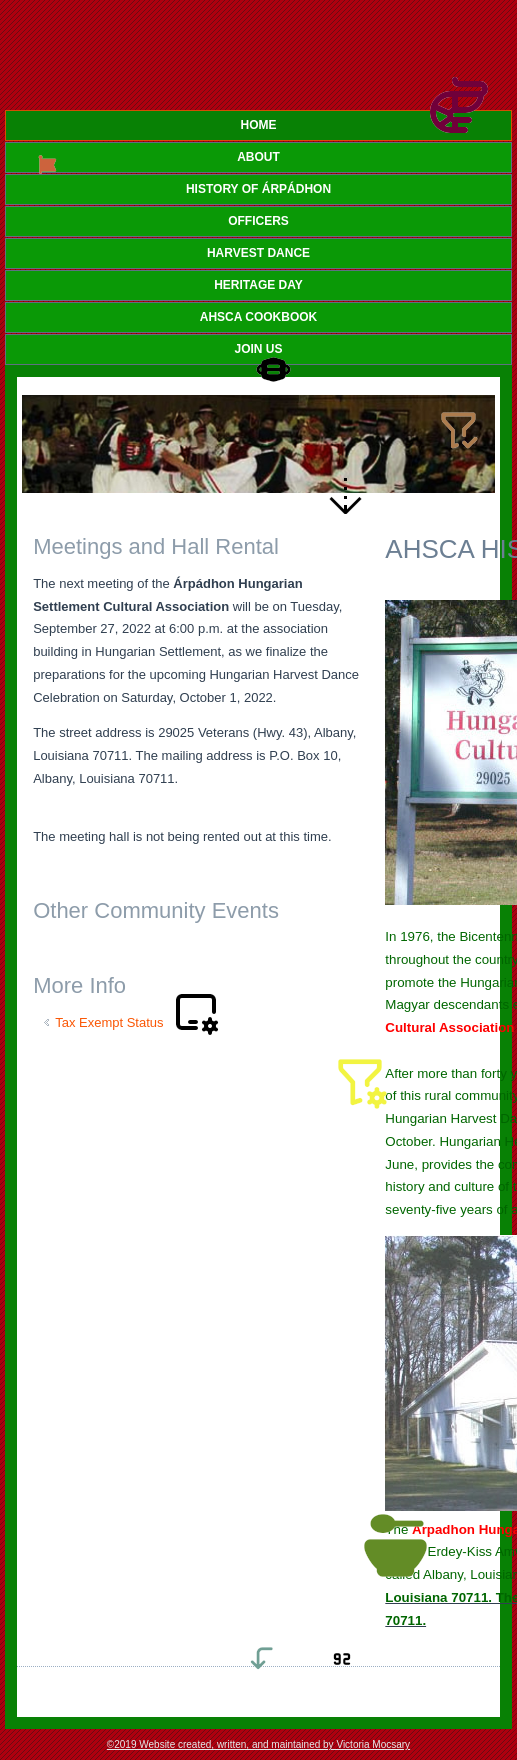  What do you see at coordinates (344, 496) in the screenshot?
I see `fetch changes from a remote git repository` at bounding box center [344, 496].